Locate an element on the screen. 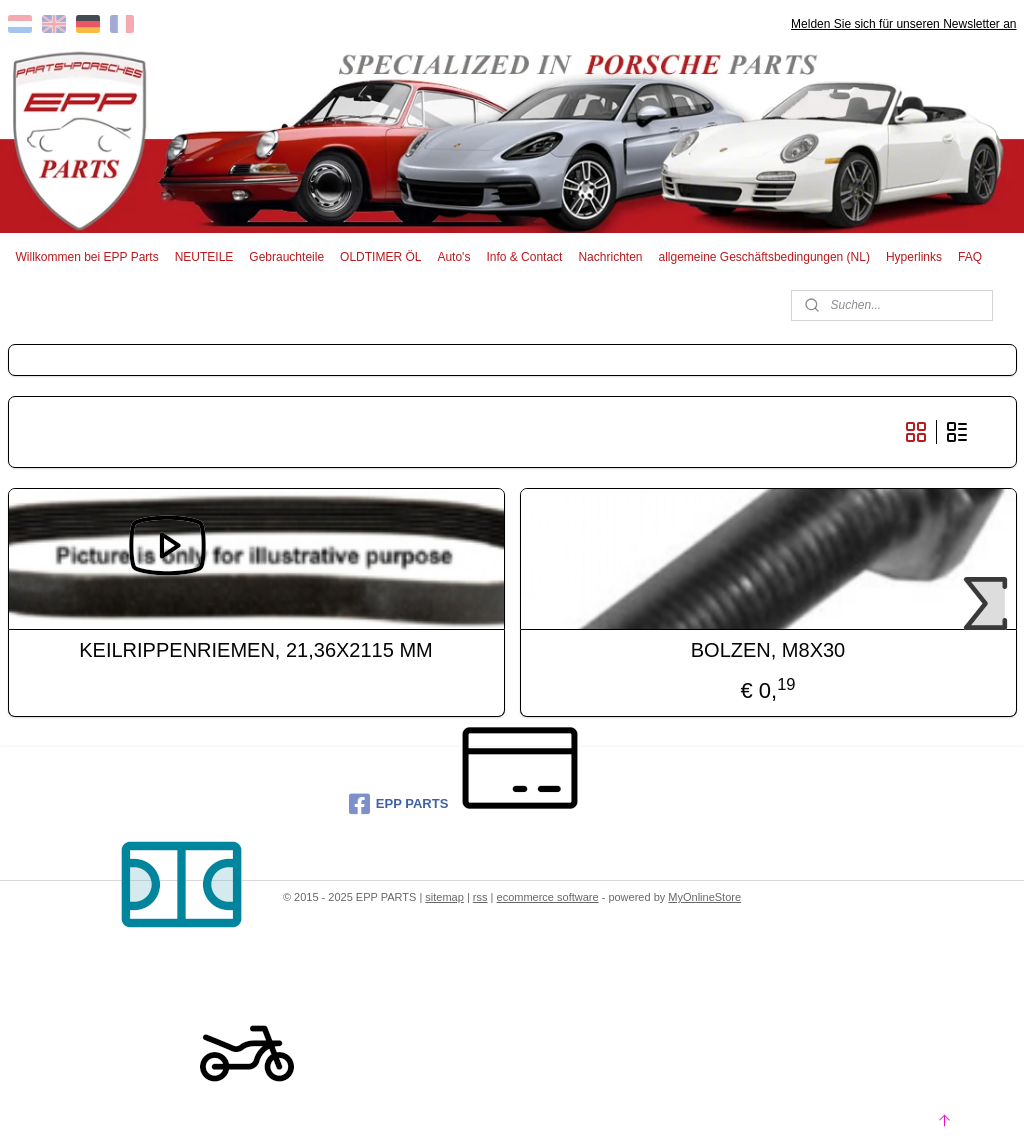 The image size is (1024, 1145). open YouTube app is located at coordinates (167, 545).